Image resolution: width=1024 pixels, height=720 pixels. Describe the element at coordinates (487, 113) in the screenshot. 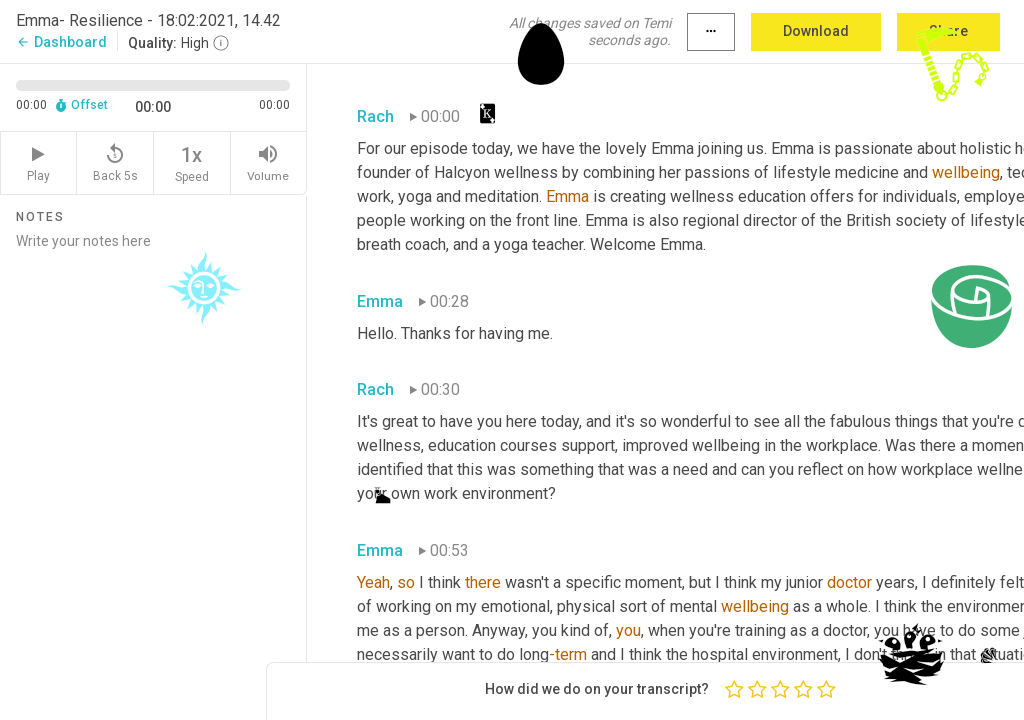

I see `king of clubs playing card` at that location.